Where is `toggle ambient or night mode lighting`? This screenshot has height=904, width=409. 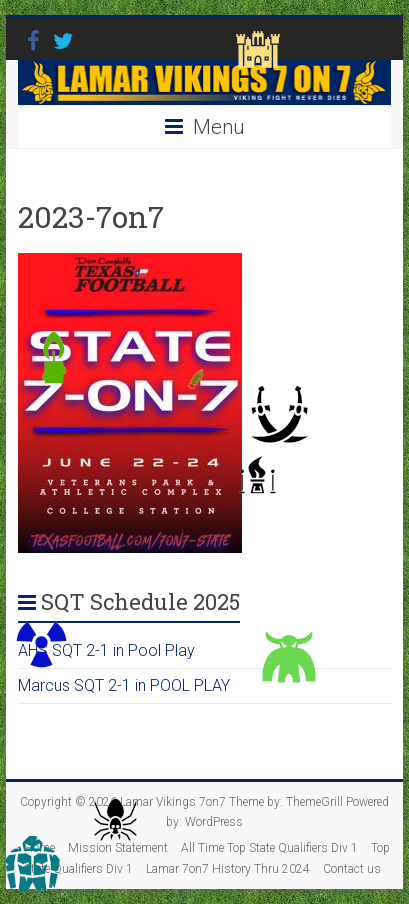 toggle ambient or night mode lighting is located at coordinates (53, 357).